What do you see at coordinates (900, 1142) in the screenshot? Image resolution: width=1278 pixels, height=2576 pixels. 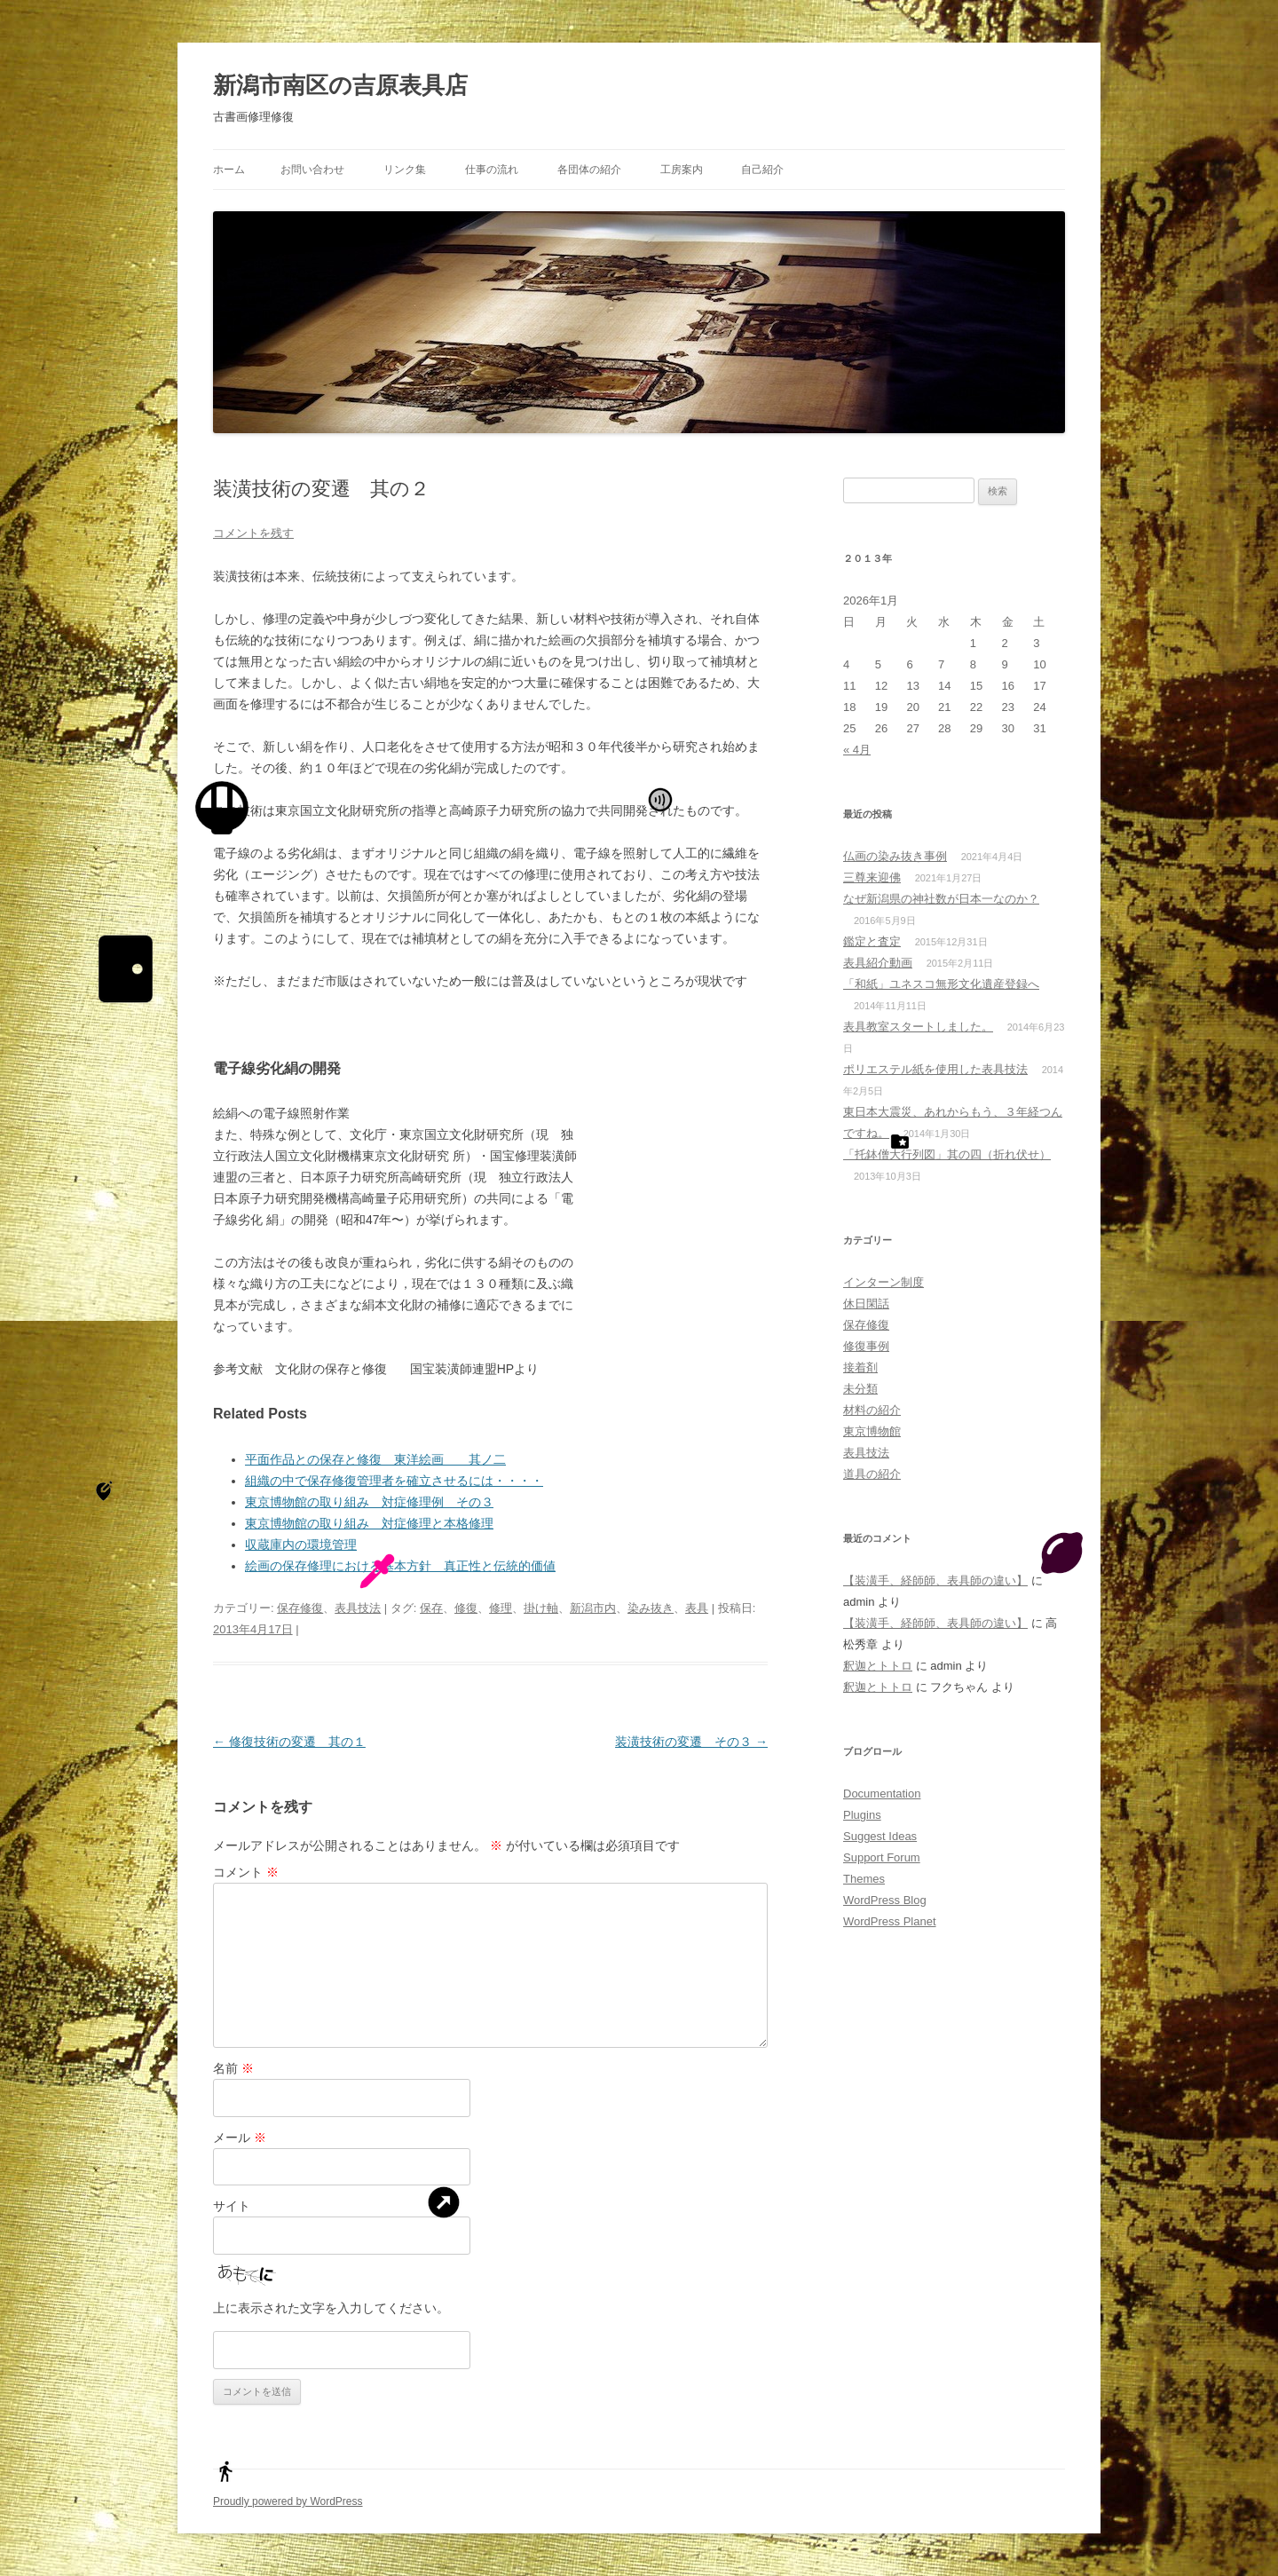 I see `access your favorites folder` at bounding box center [900, 1142].